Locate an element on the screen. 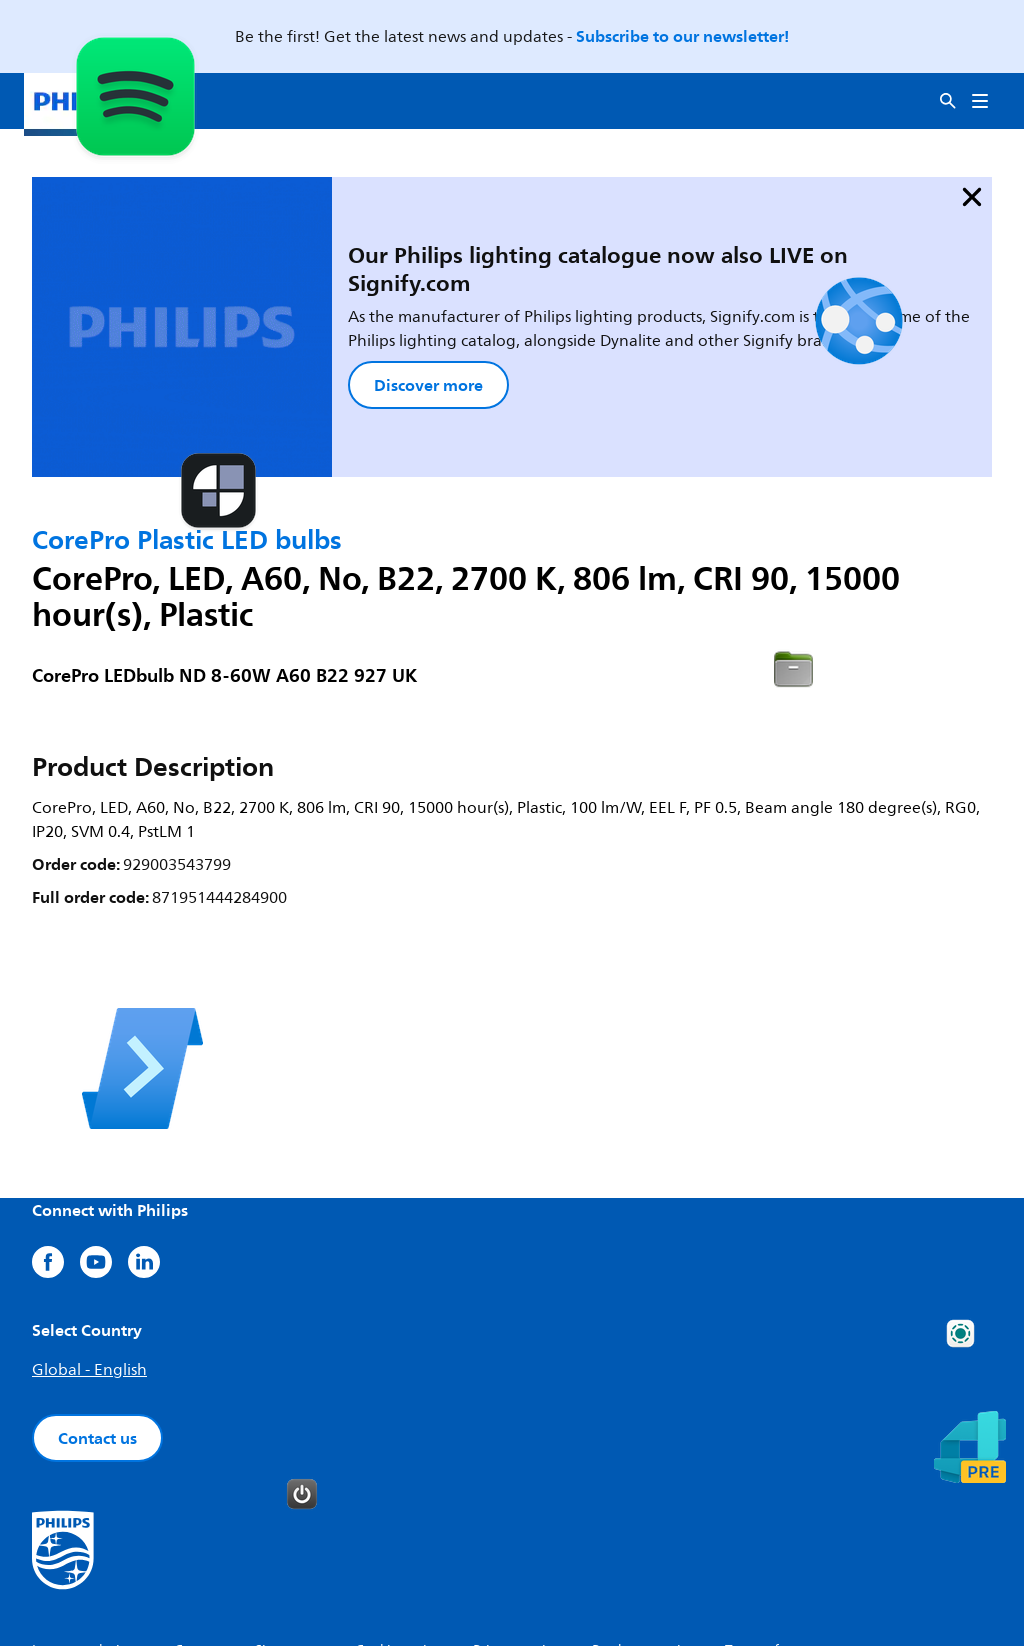  open the nautilus file manager is located at coordinates (793, 668).